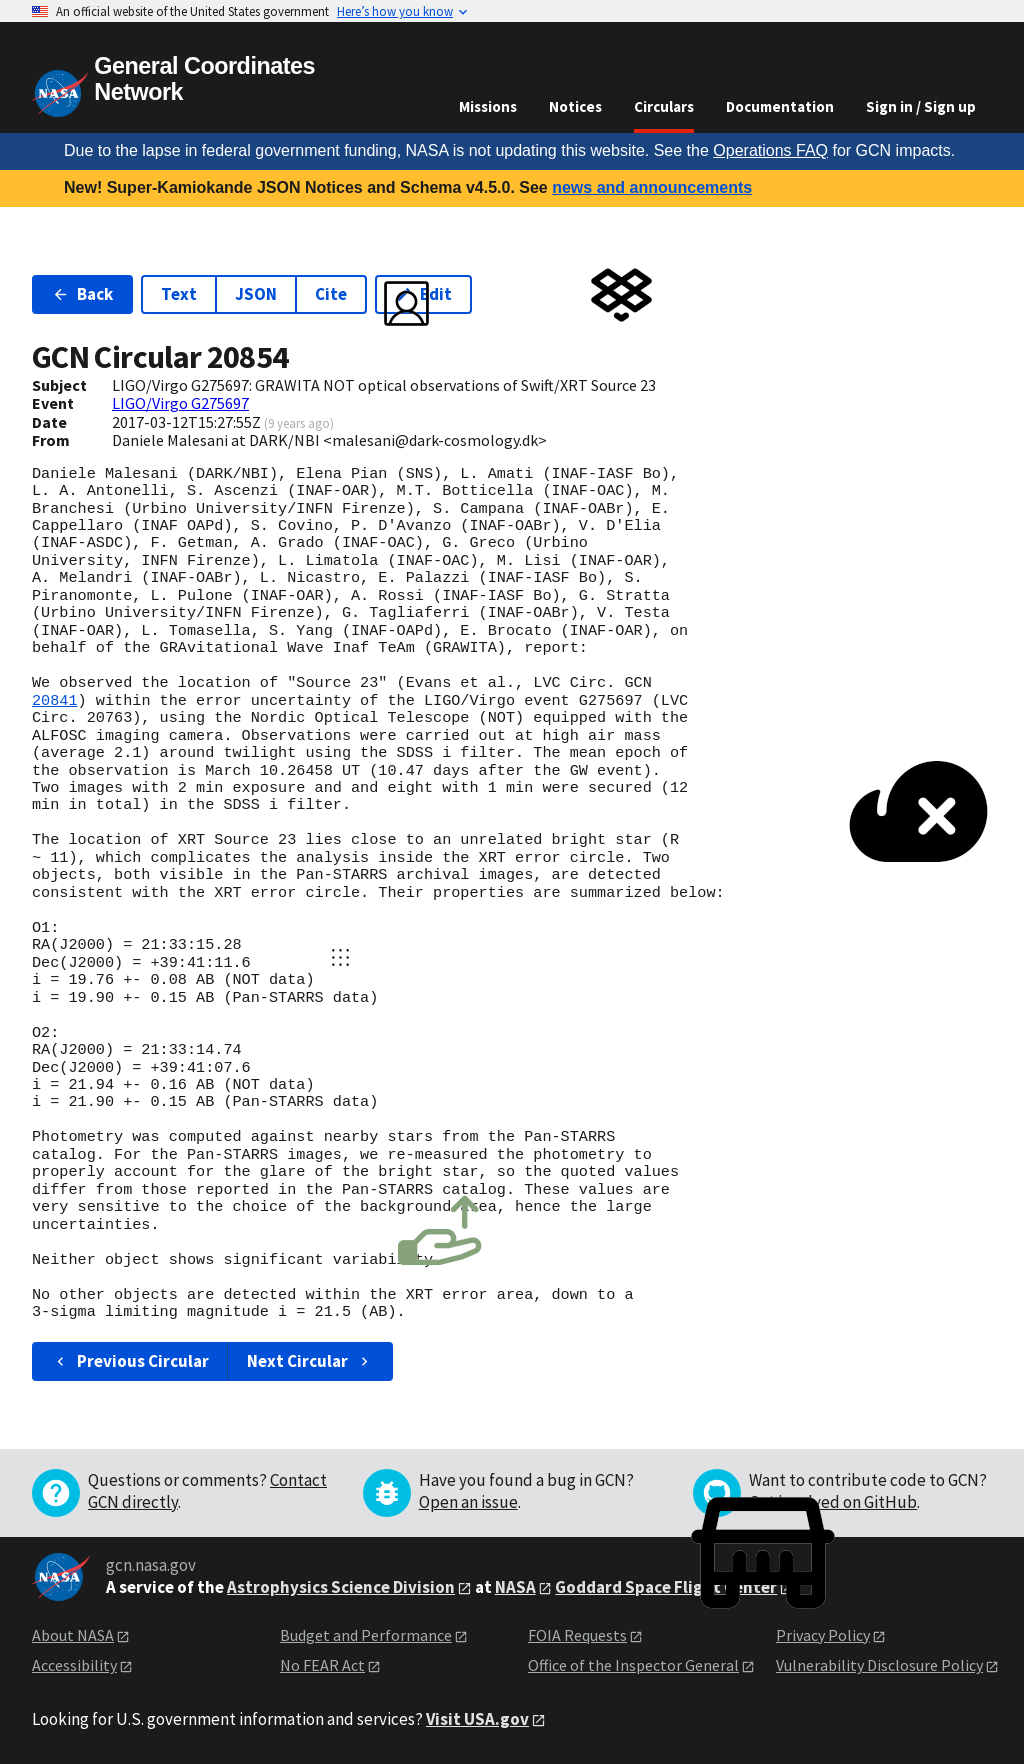  What do you see at coordinates (442, 1234) in the screenshot?
I see `upload or send a file` at bounding box center [442, 1234].